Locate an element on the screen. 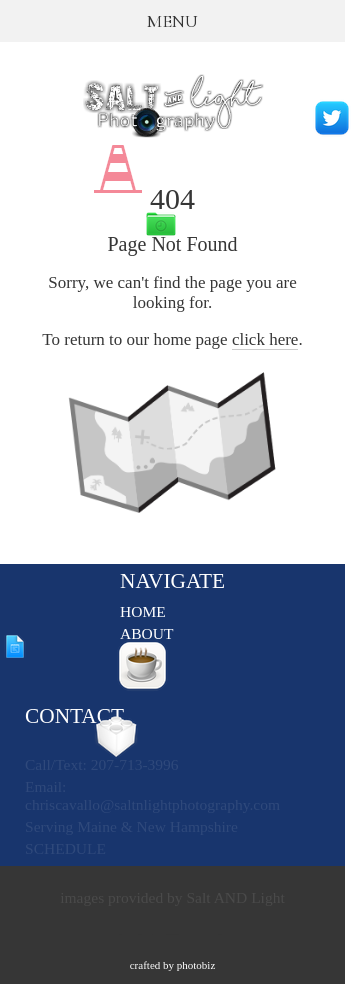 The image size is (360, 984). open tweetdeck app is located at coordinates (332, 118).